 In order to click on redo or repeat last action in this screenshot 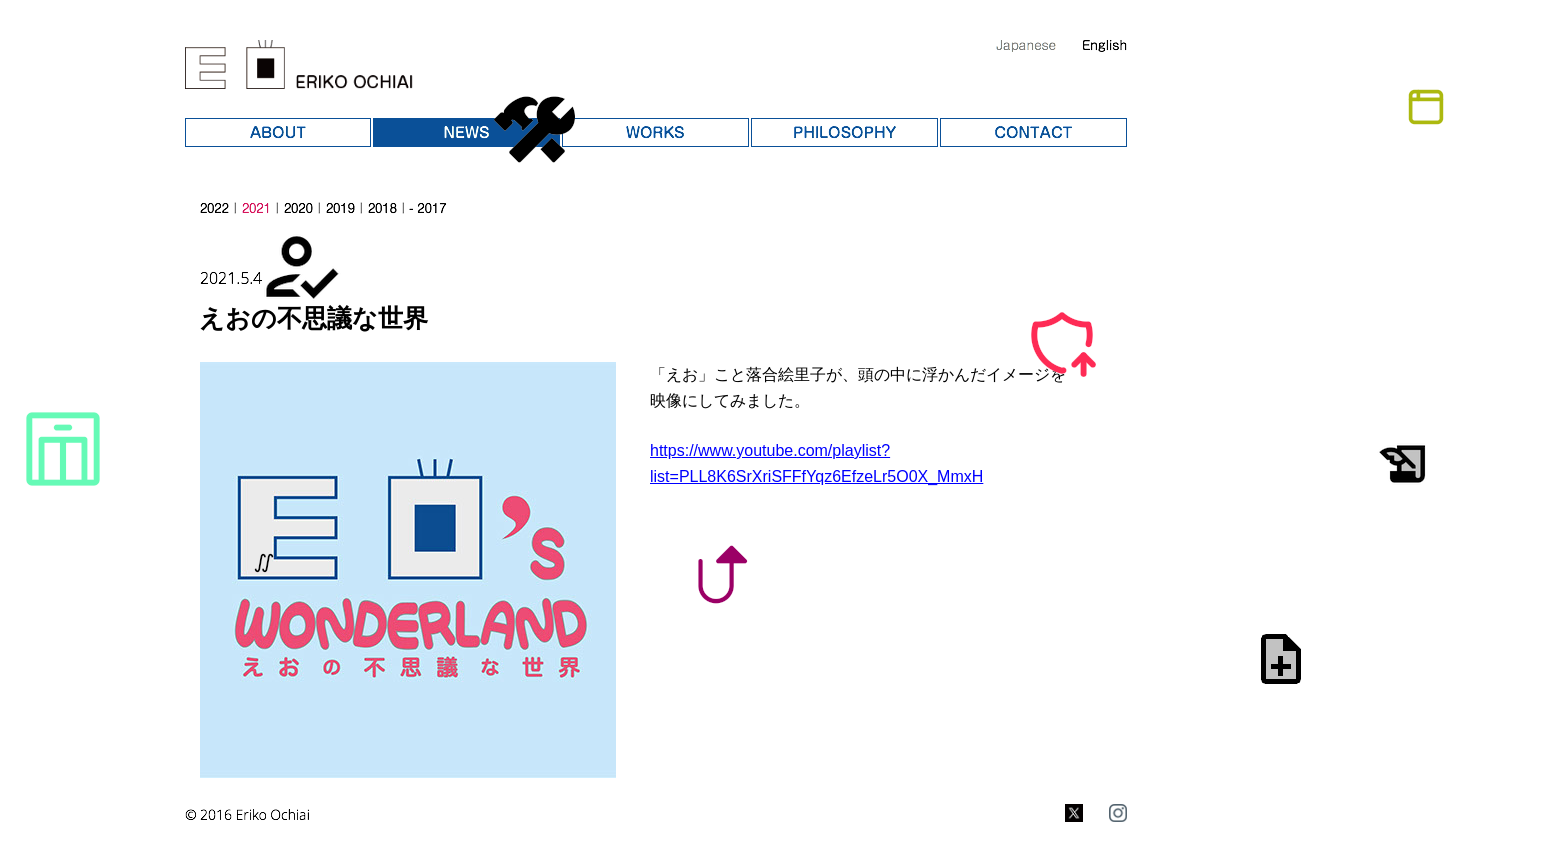, I will do `click(720, 574)`.